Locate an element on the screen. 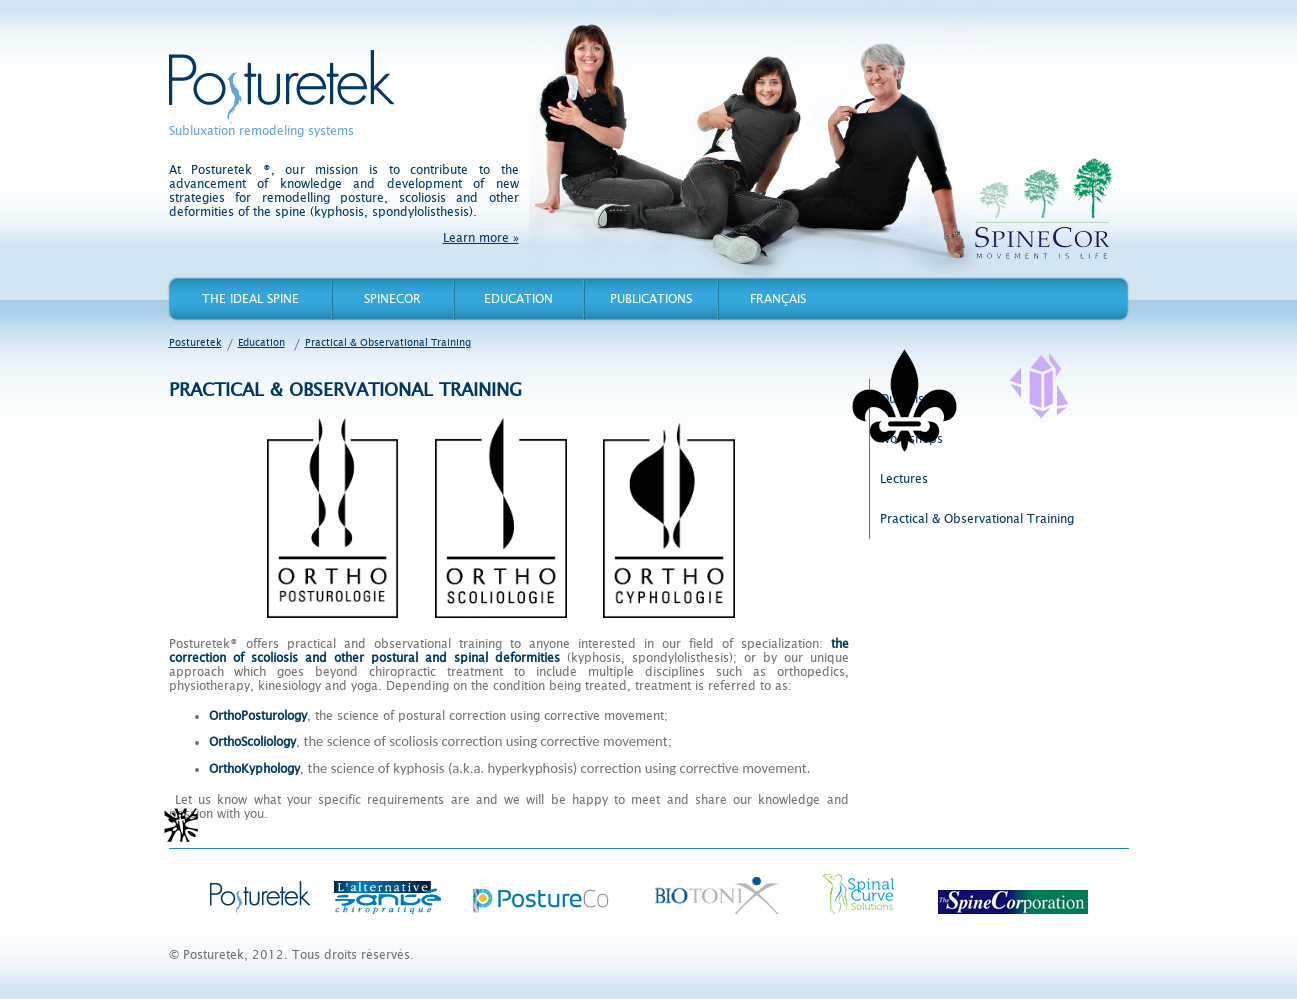 This screenshot has width=1297, height=999. collect or interact with a magic crystal item is located at coordinates (1040, 385).